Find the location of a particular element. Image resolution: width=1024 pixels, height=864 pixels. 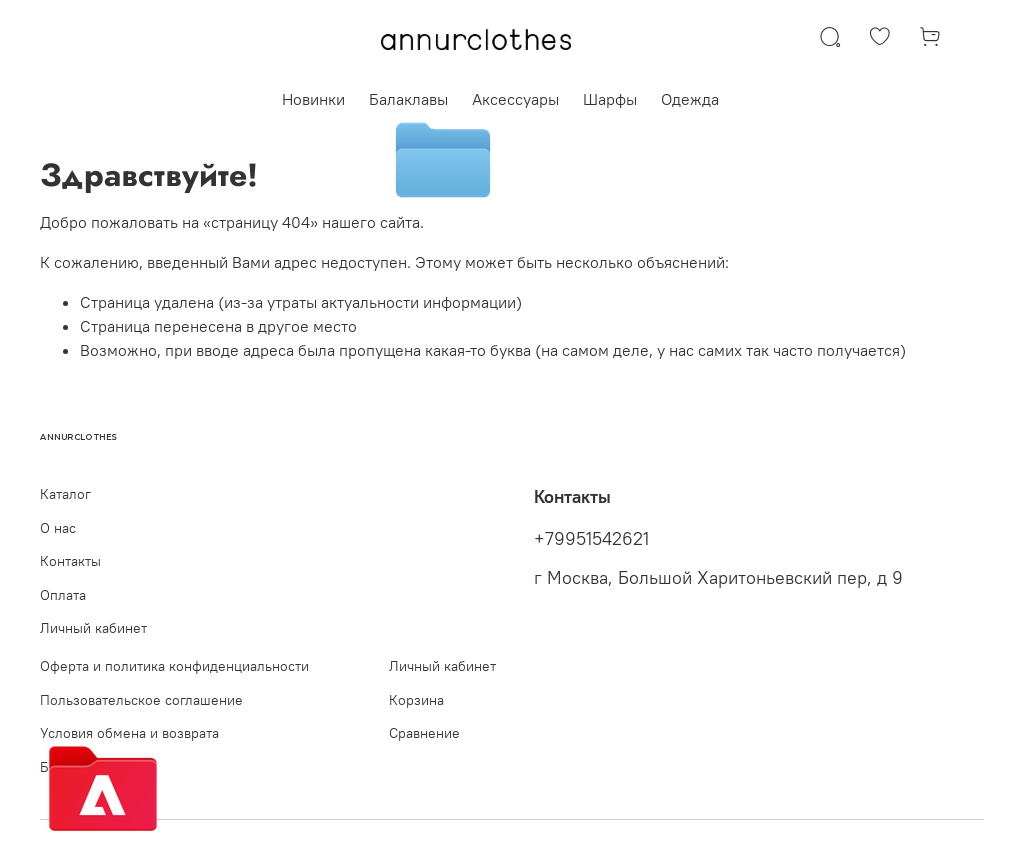

open adobe application files folder is located at coordinates (102, 791).